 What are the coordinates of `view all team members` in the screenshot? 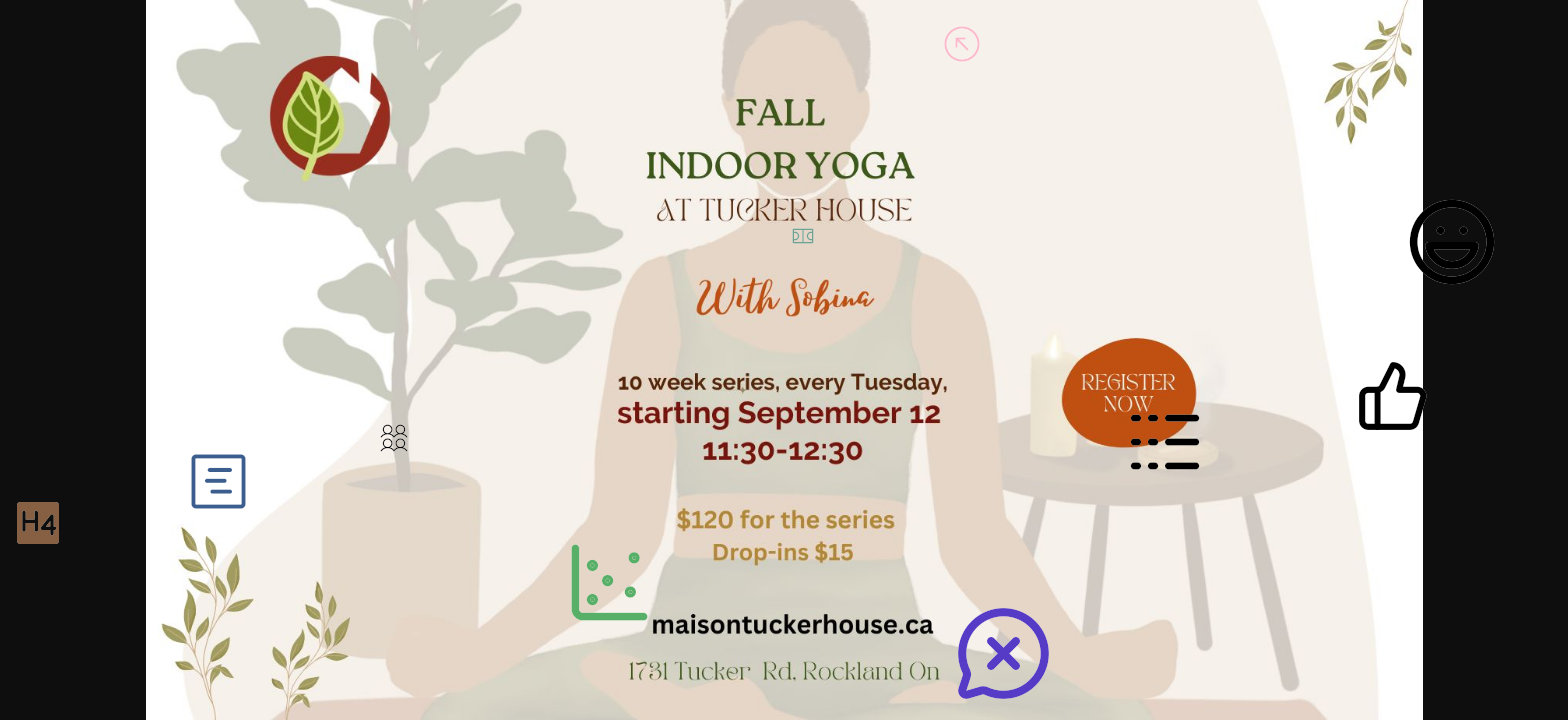 It's located at (394, 438).